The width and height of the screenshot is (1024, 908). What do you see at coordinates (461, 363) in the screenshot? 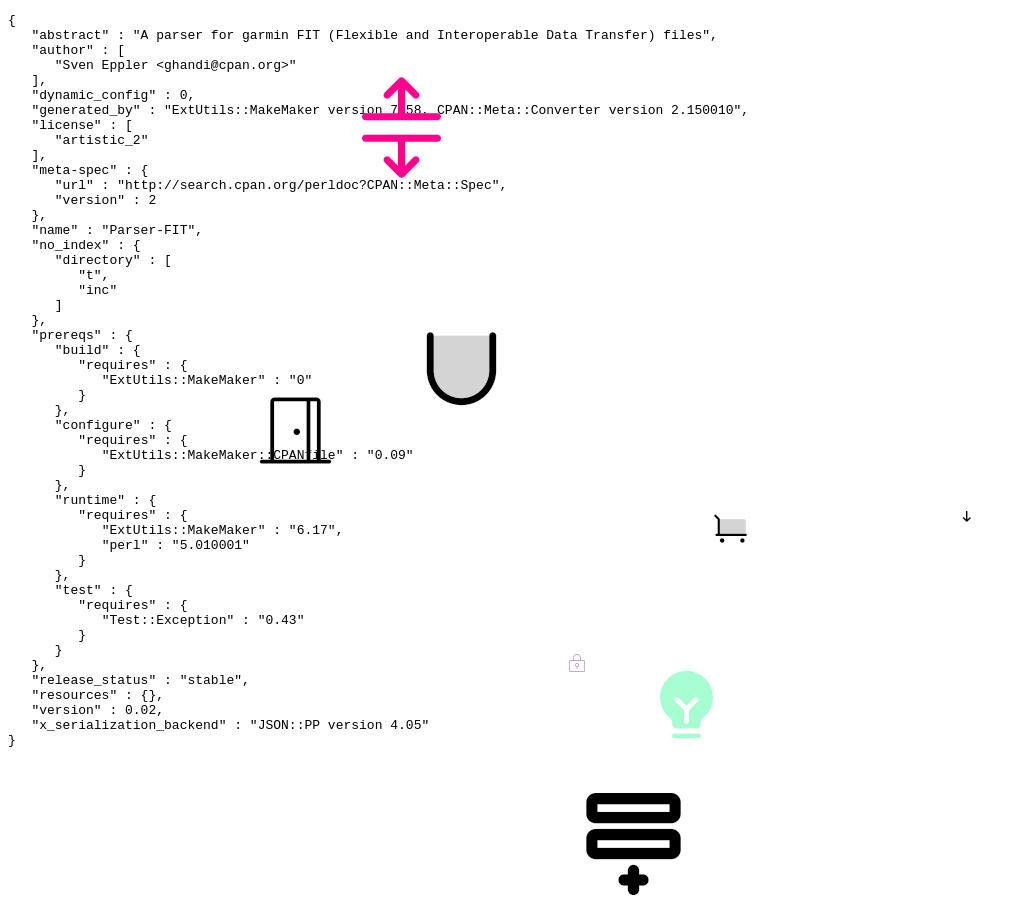
I see `combine or merge selected shapes` at bounding box center [461, 363].